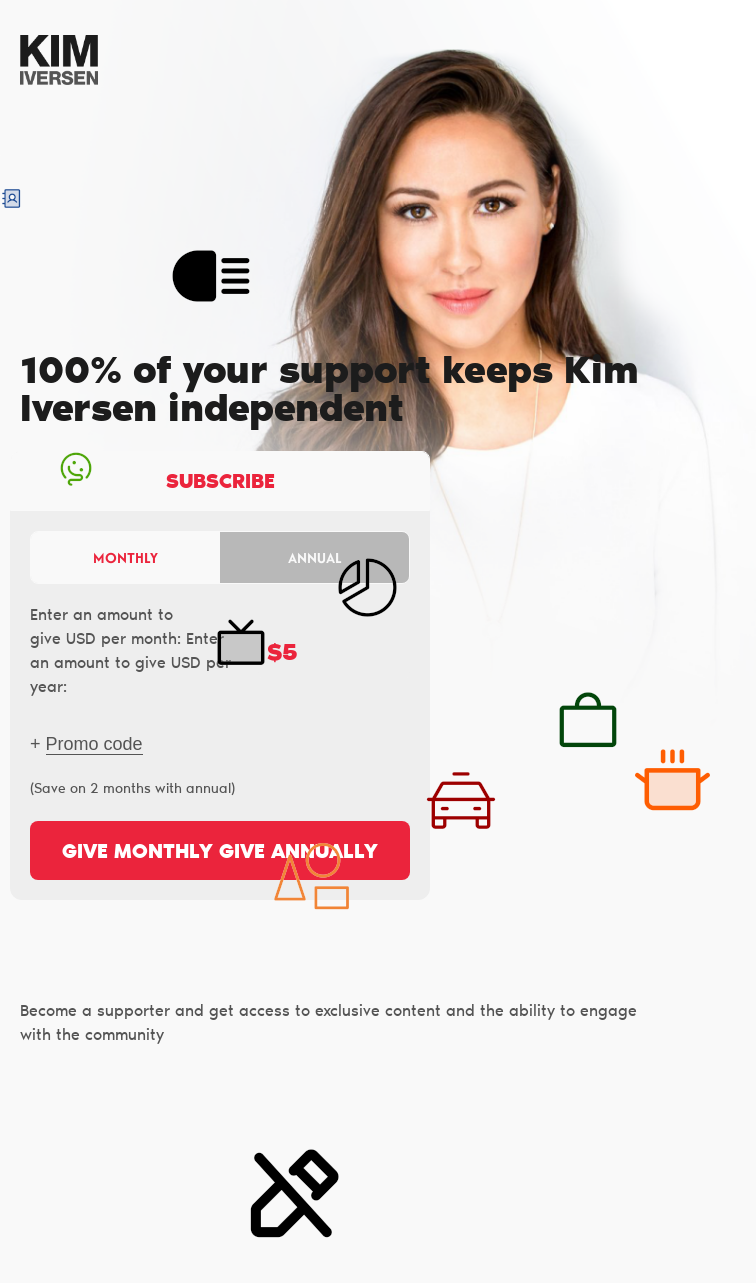 The image size is (756, 1283). What do you see at coordinates (11, 198) in the screenshot?
I see `open your contacts list` at bounding box center [11, 198].